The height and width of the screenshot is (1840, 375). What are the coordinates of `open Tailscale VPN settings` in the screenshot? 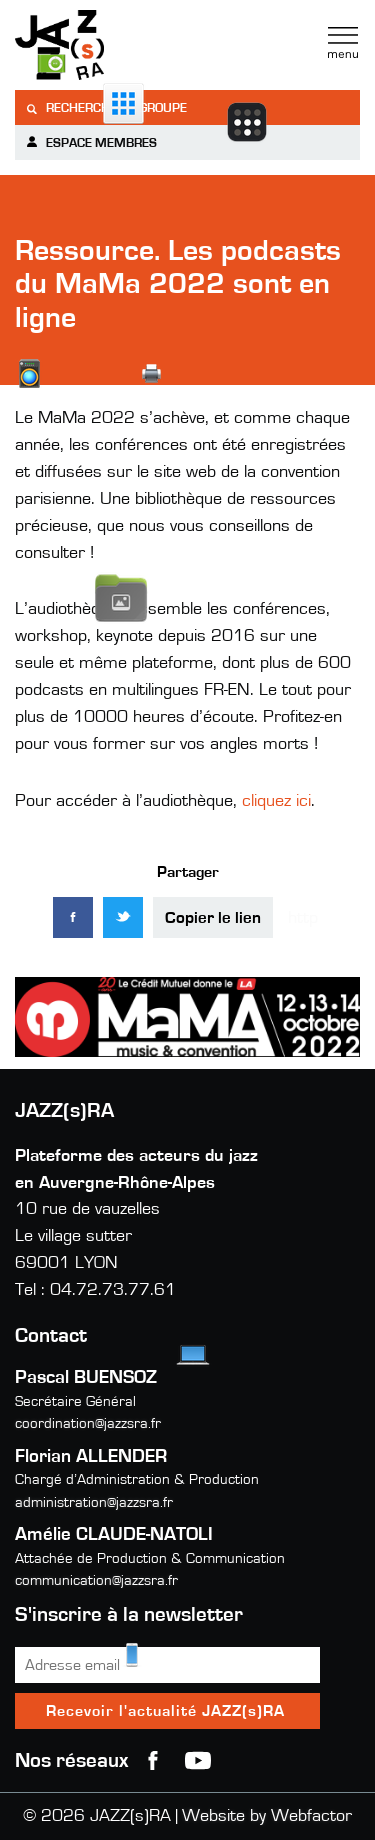 It's located at (247, 122).